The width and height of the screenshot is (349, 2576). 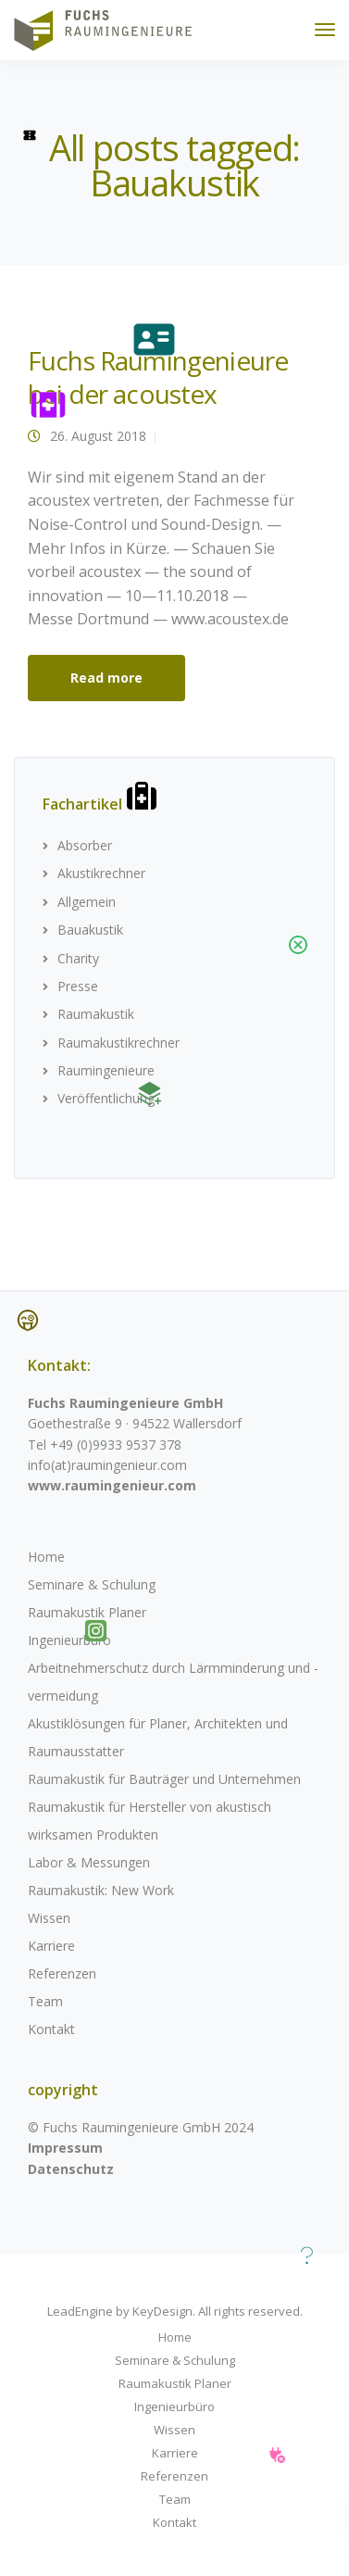 What do you see at coordinates (28, 1320) in the screenshot?
I see `add a playful or silly reaction to a message` at bounding box center [28, 1320].